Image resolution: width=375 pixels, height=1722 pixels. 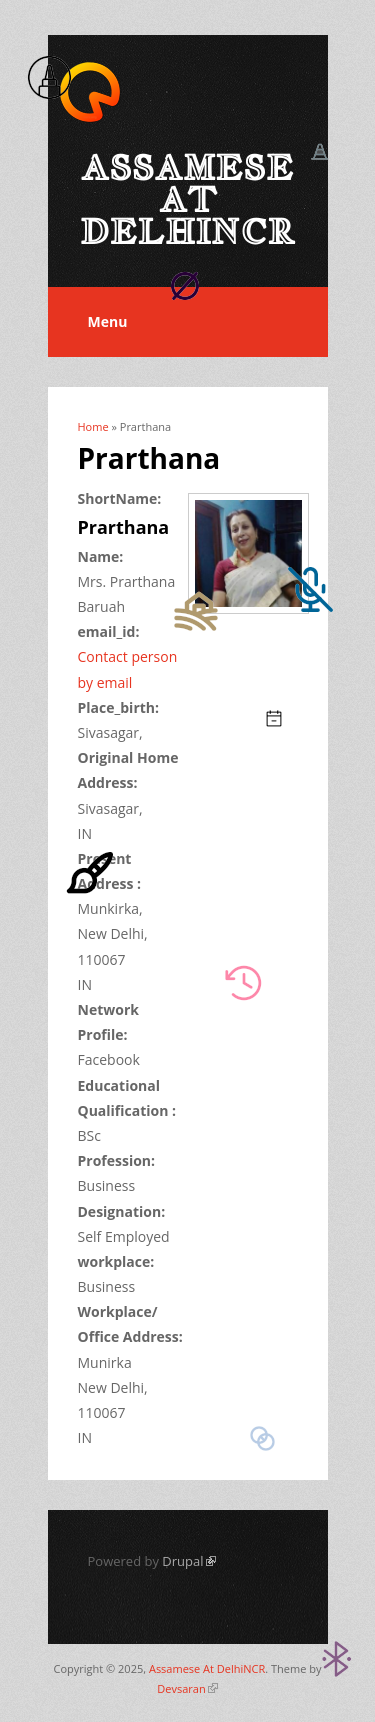 I want to click on intersect or merge selected objects, so click(x=262, y=1438).